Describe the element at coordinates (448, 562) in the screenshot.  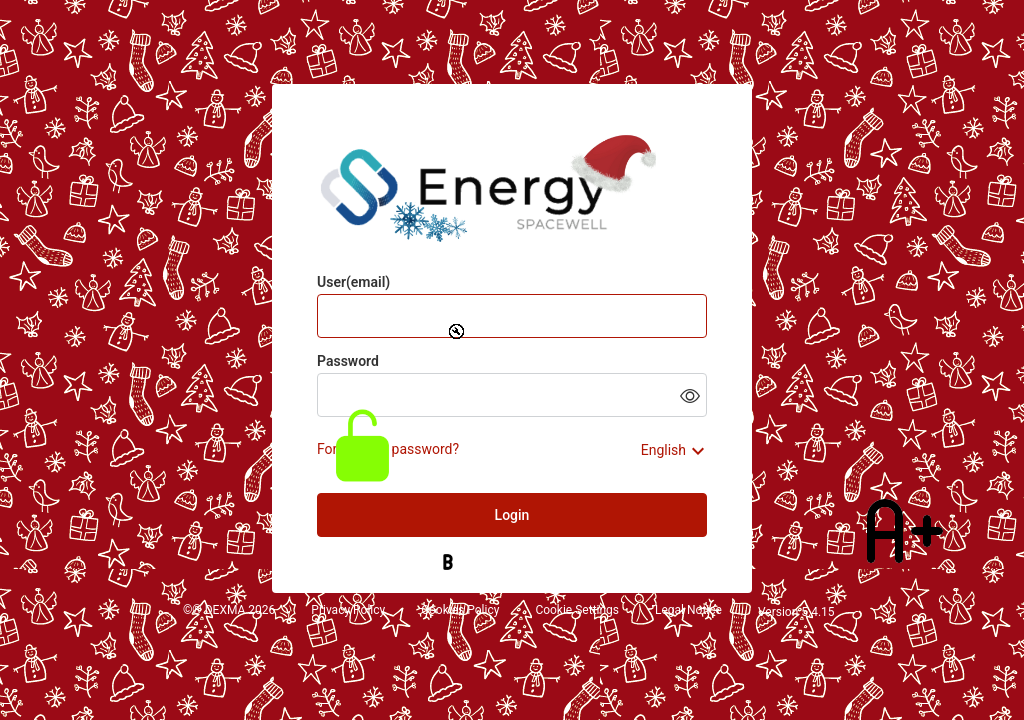
I see `apply bold formatting to text` at that location.